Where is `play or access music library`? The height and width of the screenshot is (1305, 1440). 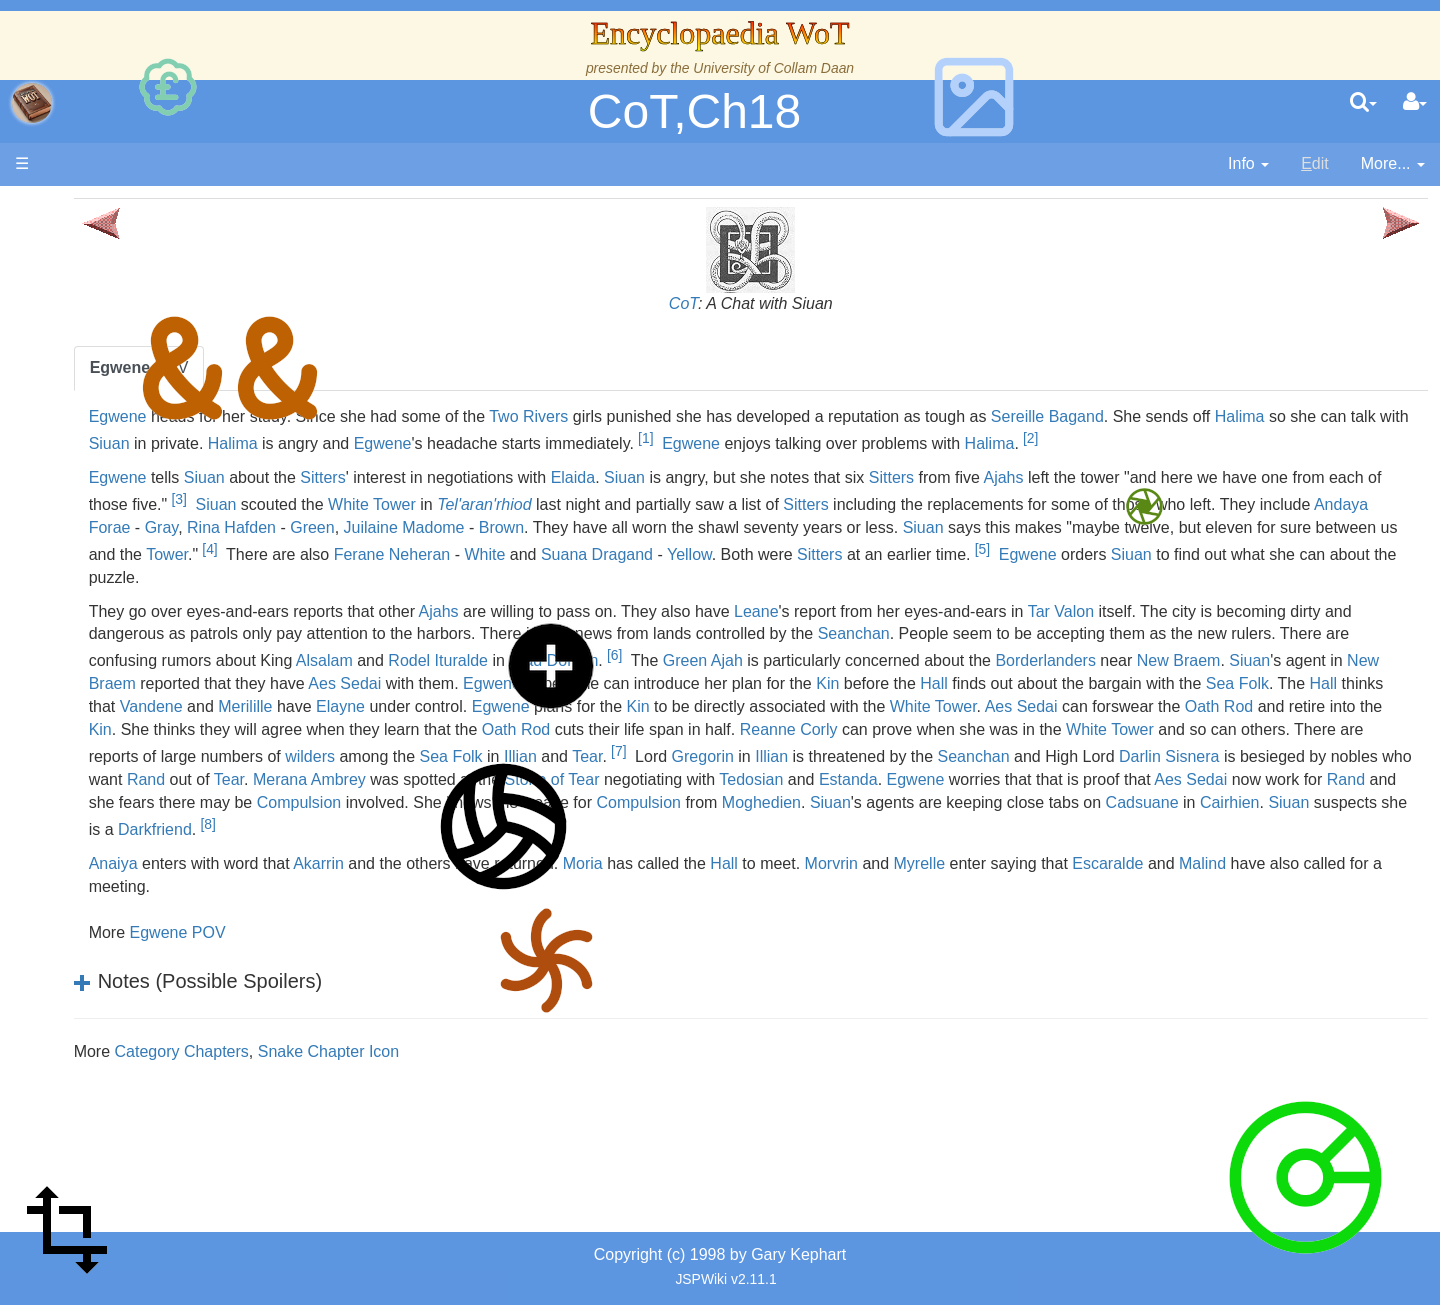 play or access music library is located at coordinates (1305, 1177).